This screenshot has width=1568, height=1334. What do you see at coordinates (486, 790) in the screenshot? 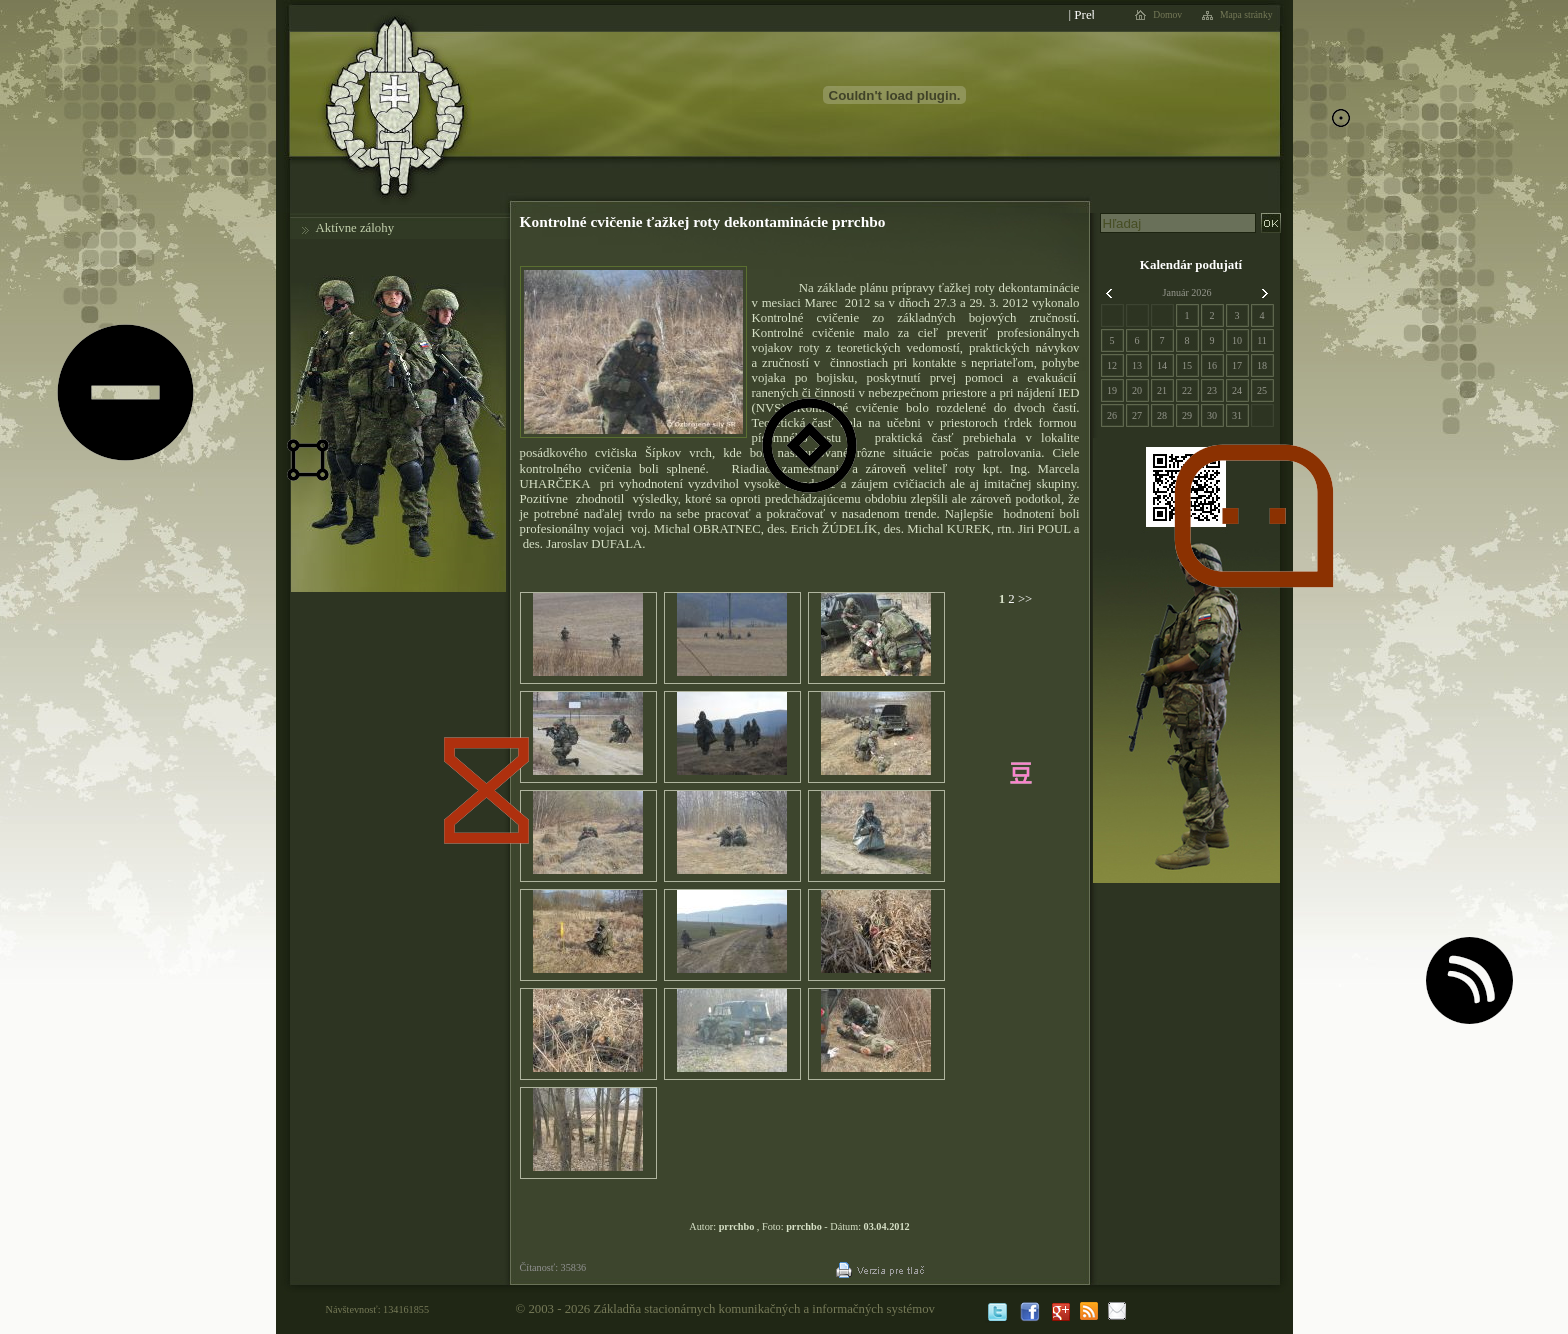
I see `indicates a process is in progress or loading` at bounding box center [486, 790].